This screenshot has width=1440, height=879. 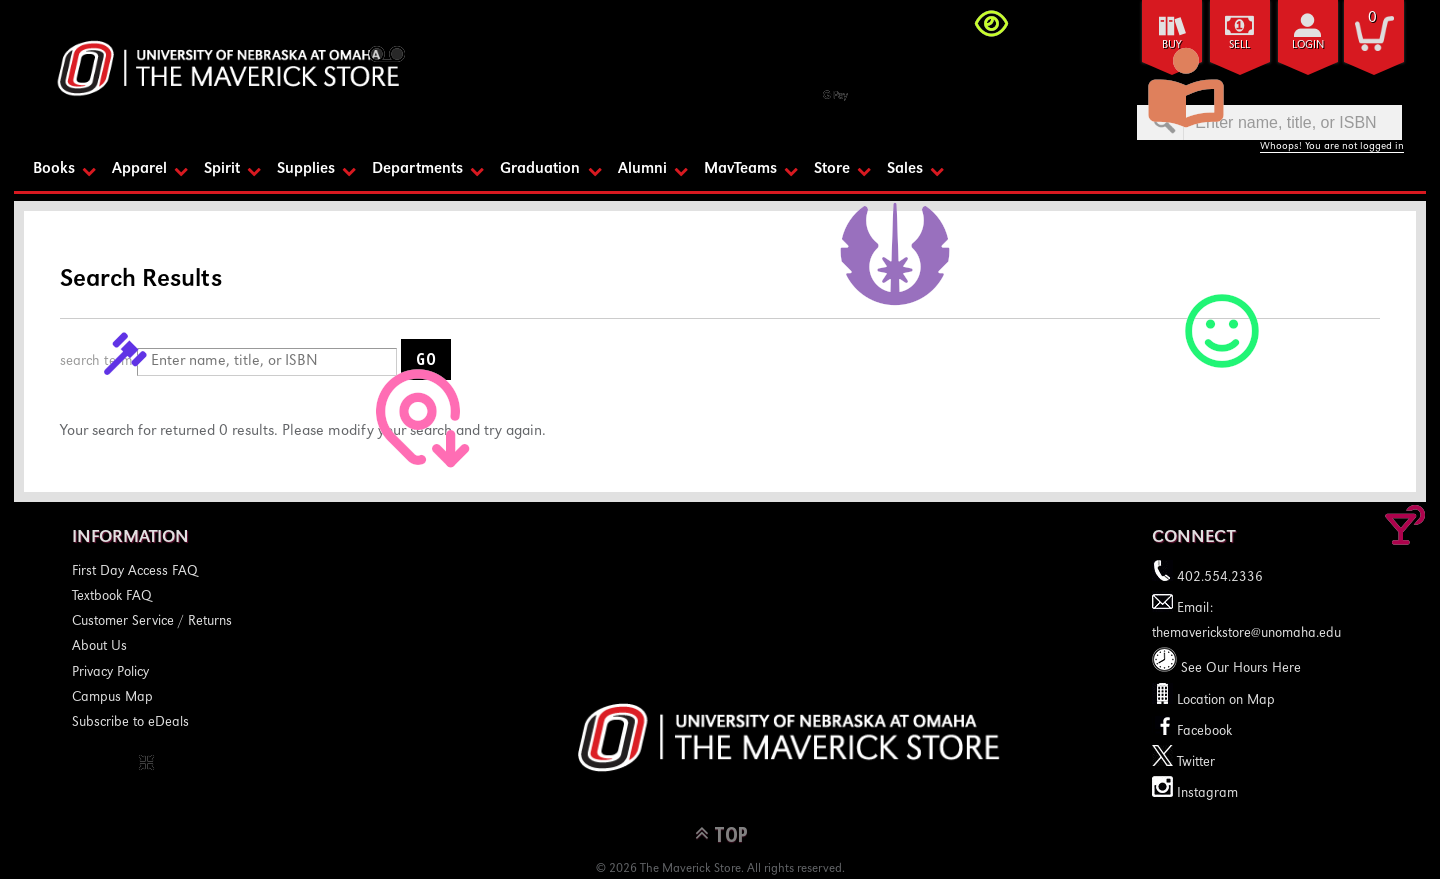 What do you see at coordinates (991, 23) in the screenshot?
I see `view or preview content` at bounding box center [991, 23].